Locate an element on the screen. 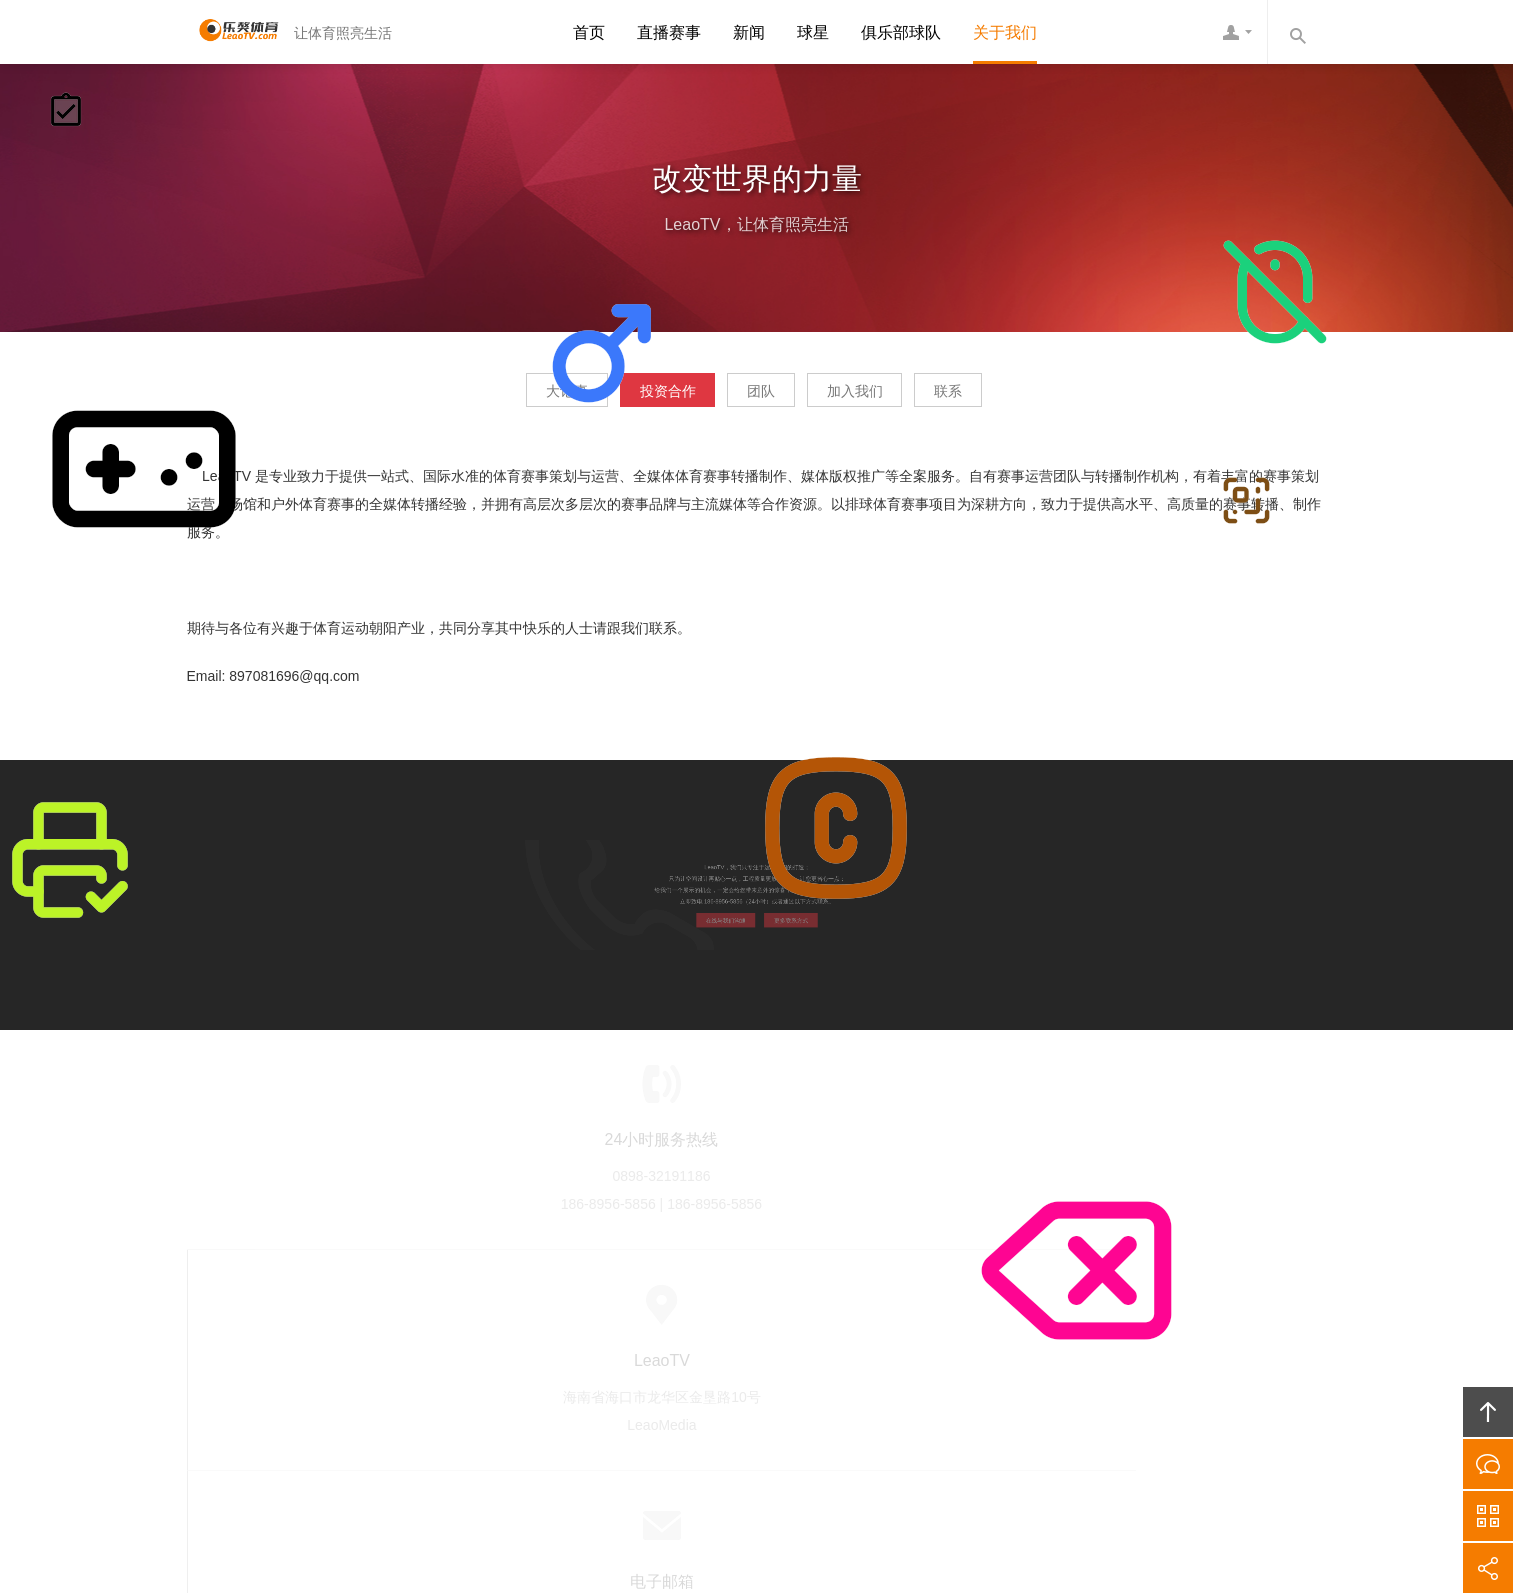 The height and width of the screenshot is (1593, 1513). print job completed successfully is located at coordinates (70, 860).